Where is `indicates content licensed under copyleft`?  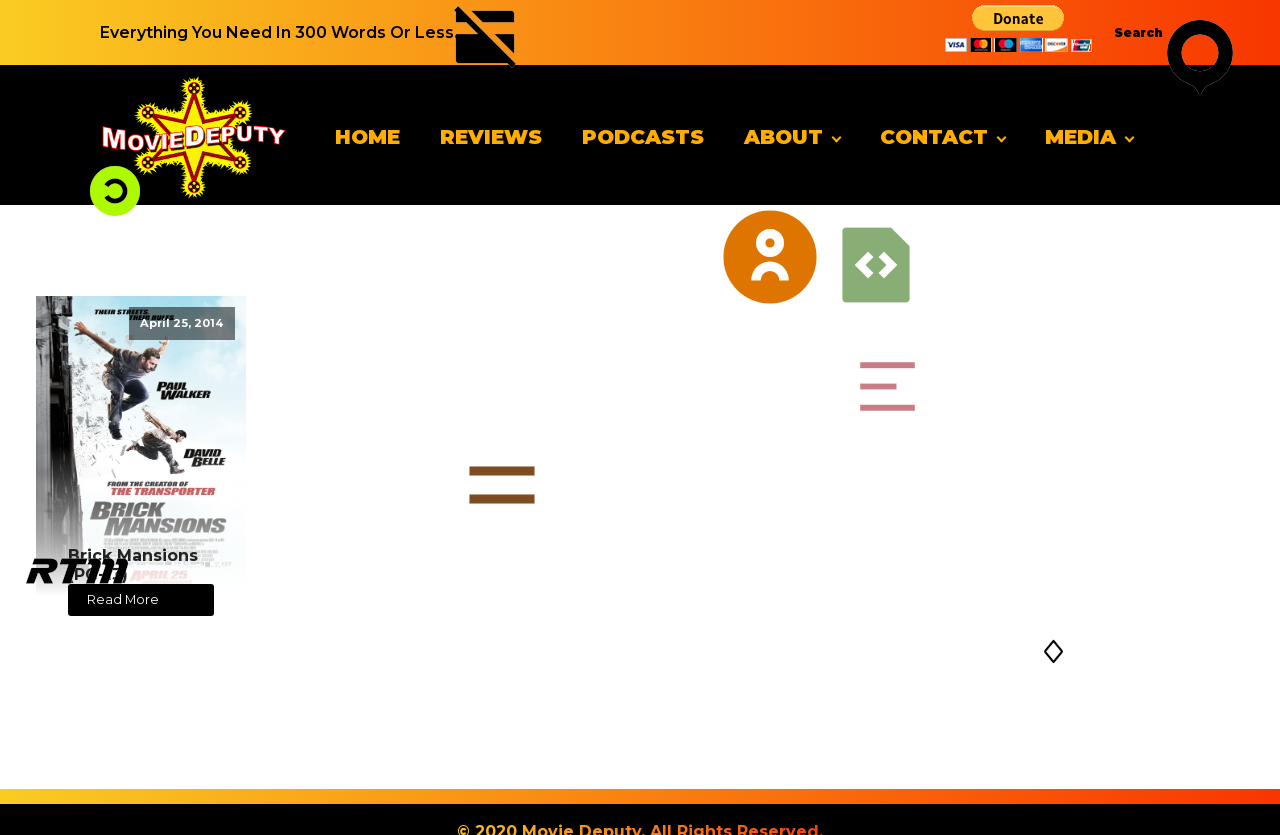 indicates content licensed under copyleft is located at coordinates (115, 191).